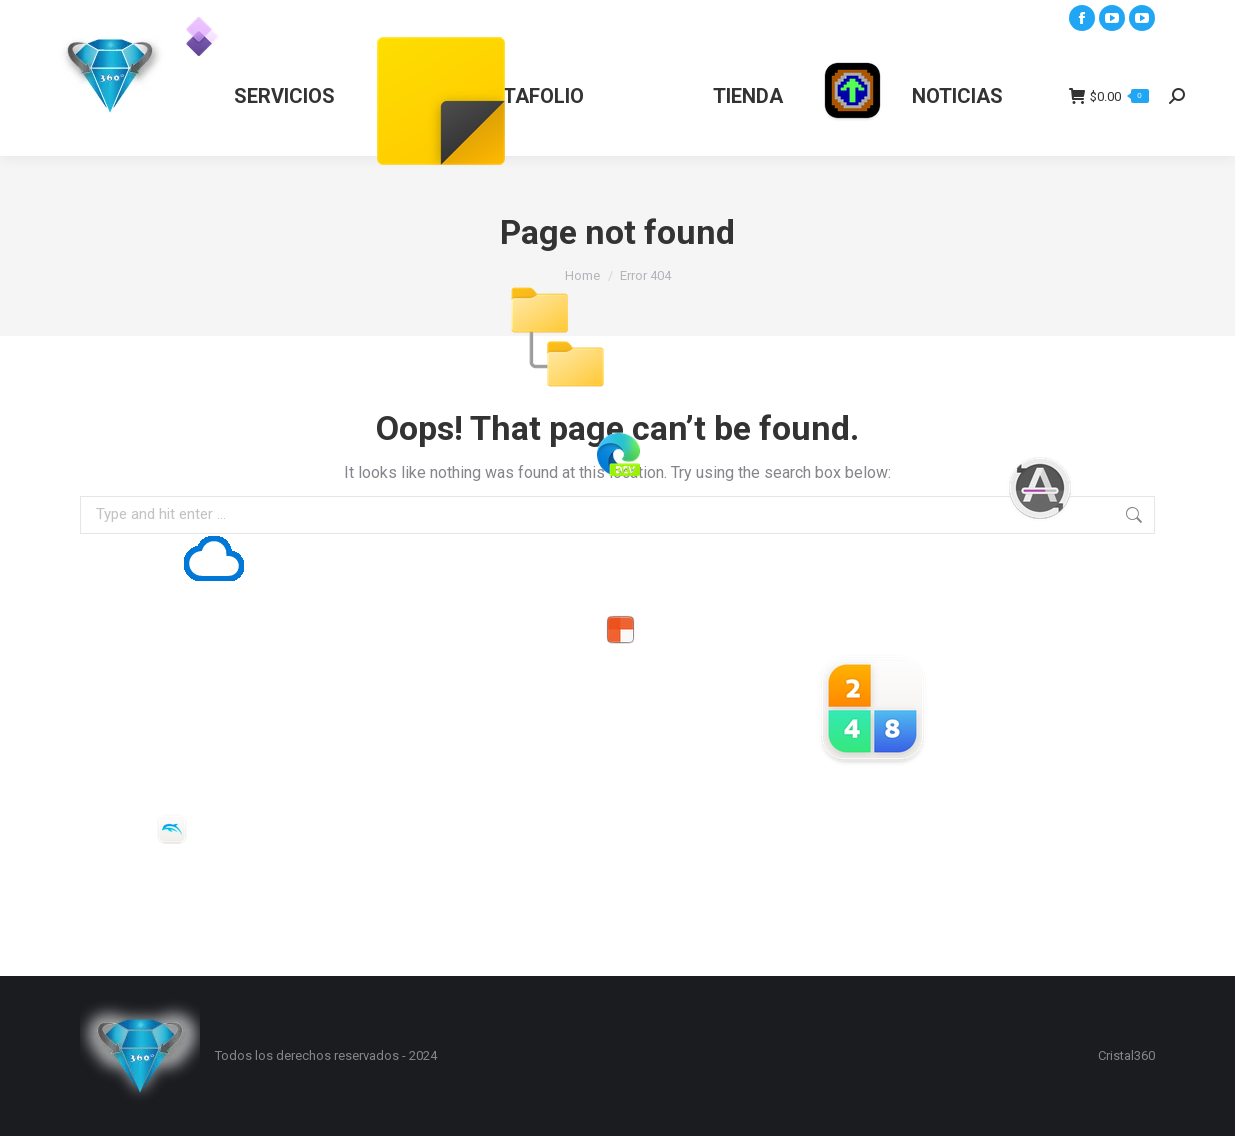 This screenshot has height=1136, width=1235. I want to click on launch the AAAAXY puzzle game, so click(852, 90).